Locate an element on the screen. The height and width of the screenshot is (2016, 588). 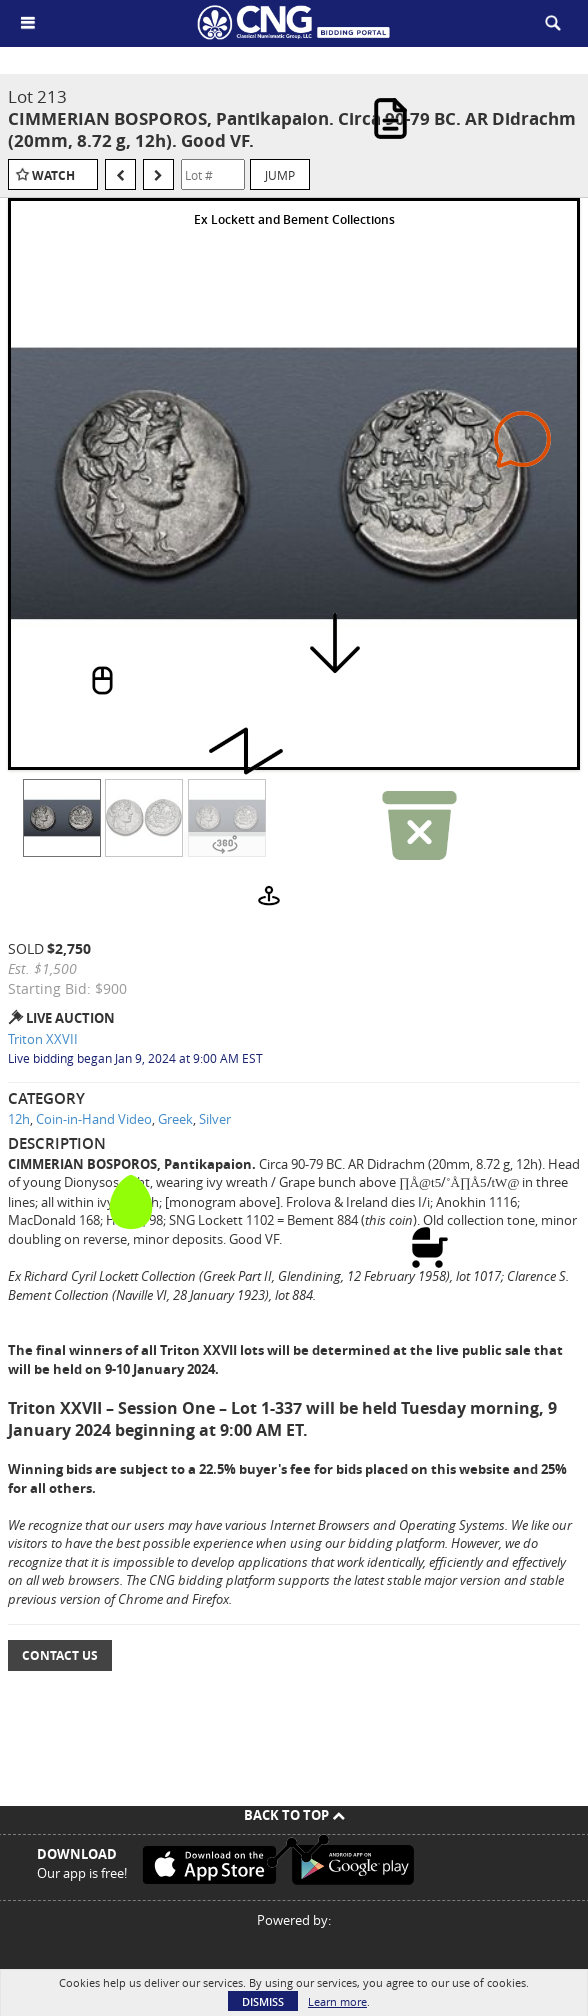
select sawtooth waveform in audio synthesizer is located at coordinates (246, 751).